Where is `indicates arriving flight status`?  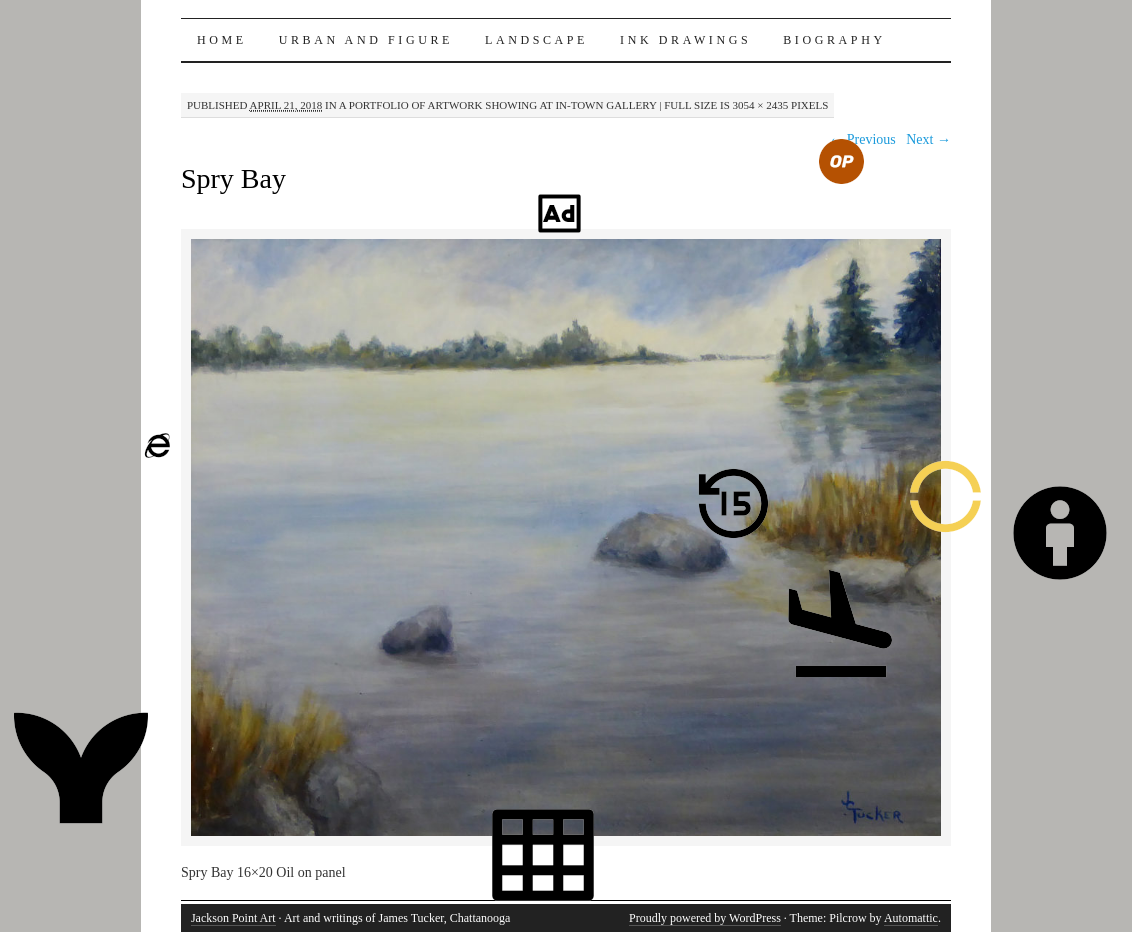
indicates arriving flight status is located at coordinates (841, 626).